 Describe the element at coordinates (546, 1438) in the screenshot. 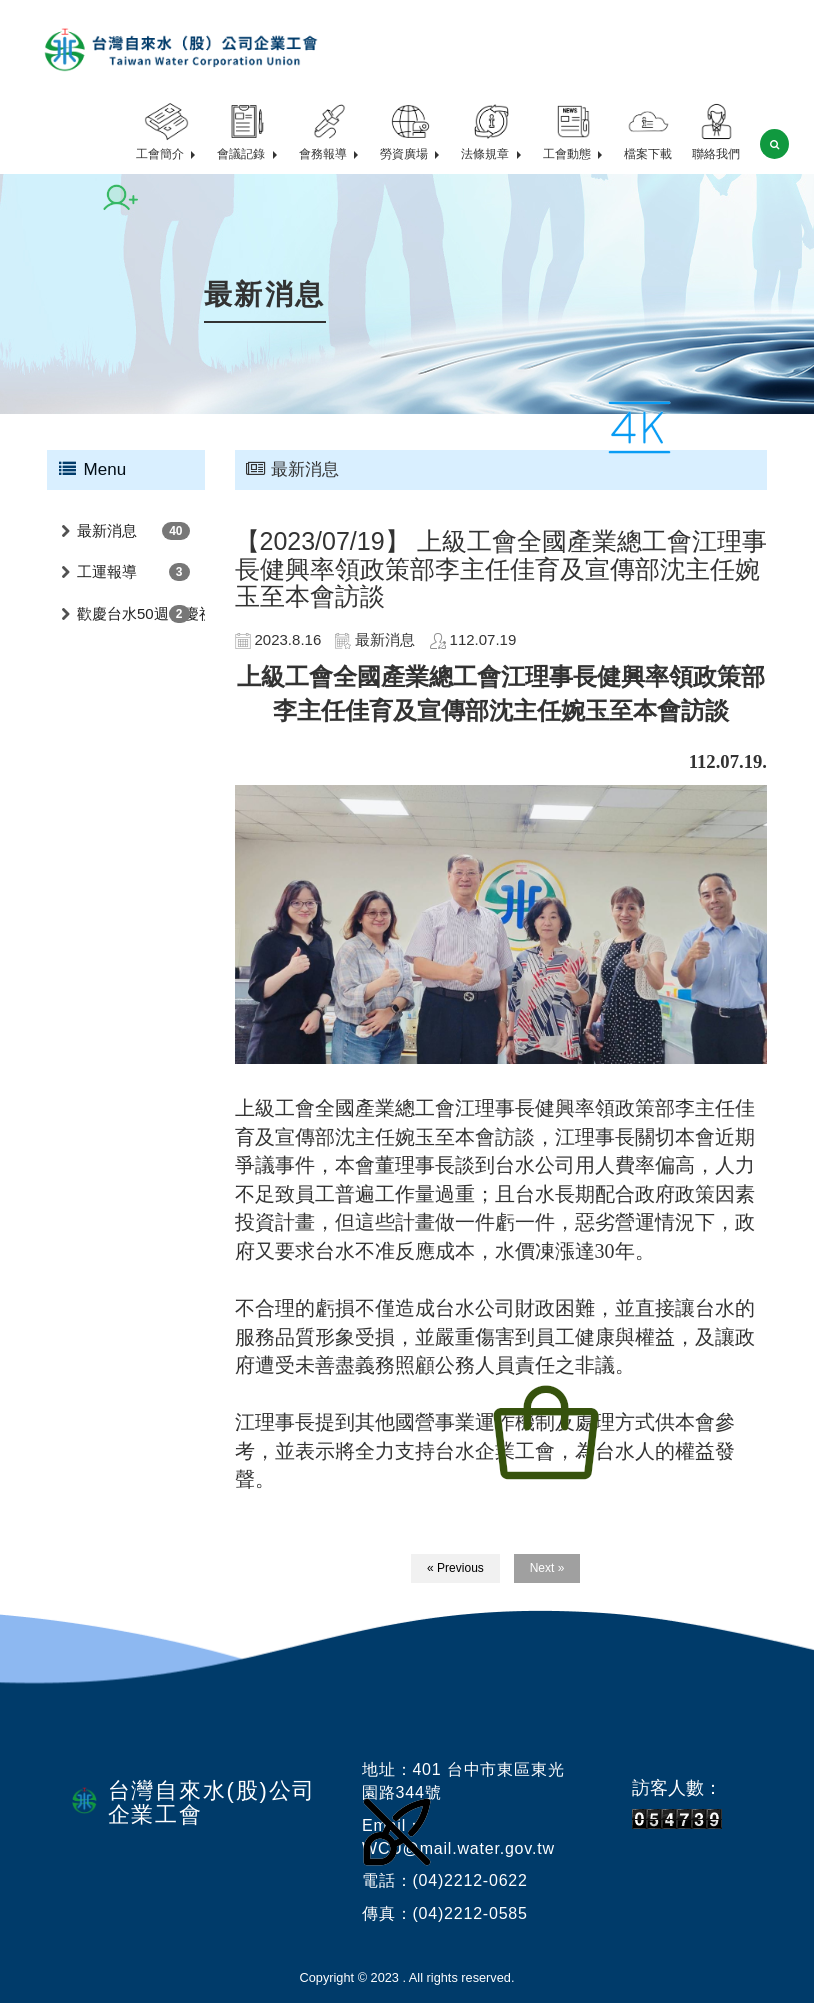

I see `view your shopping bag` at that location.